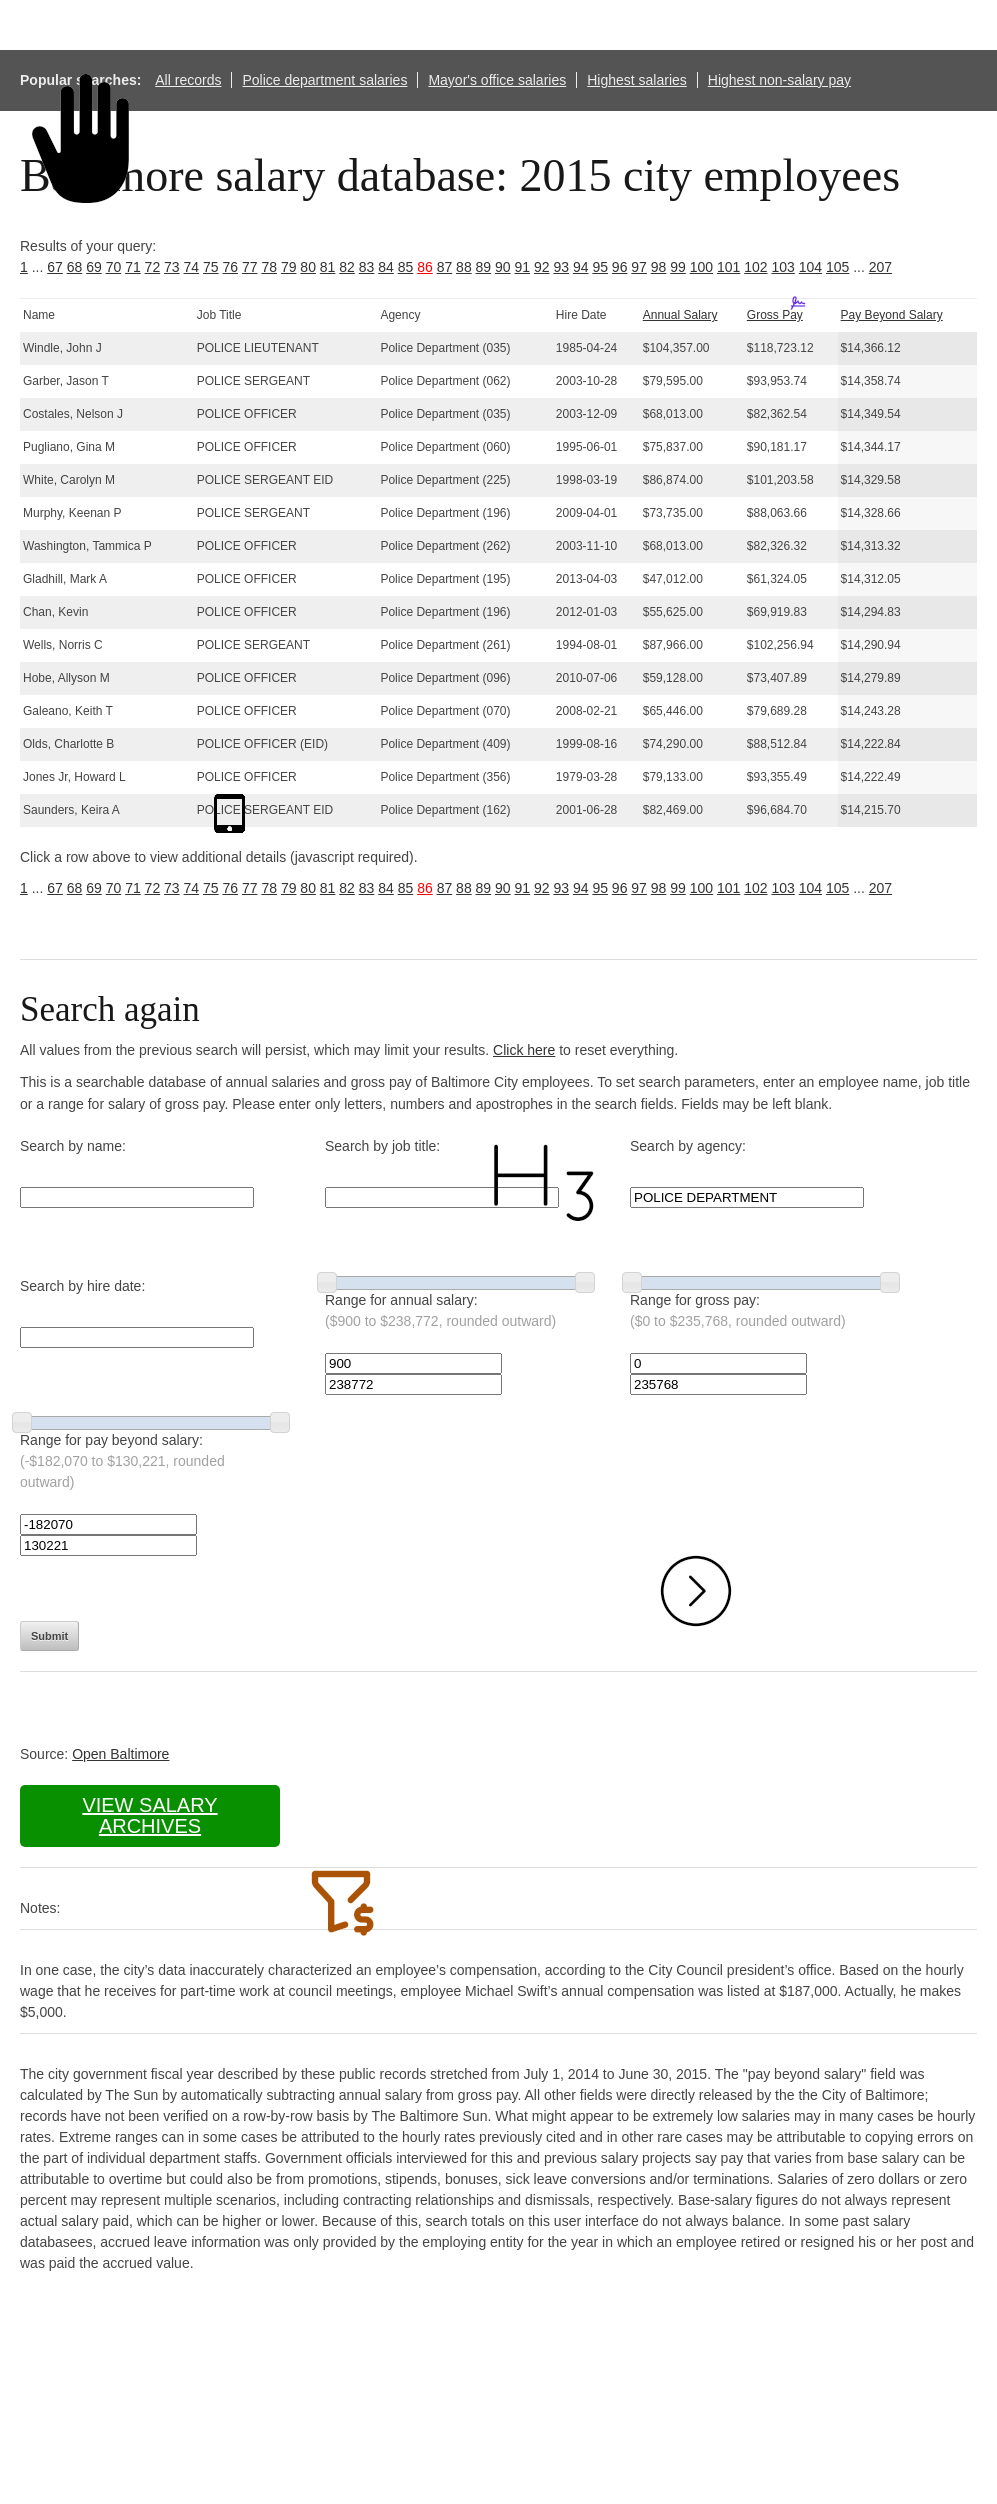  Describe the element at coordinates (538, 1181) in the screenshot. I see `format text as heading level 3` at that location.